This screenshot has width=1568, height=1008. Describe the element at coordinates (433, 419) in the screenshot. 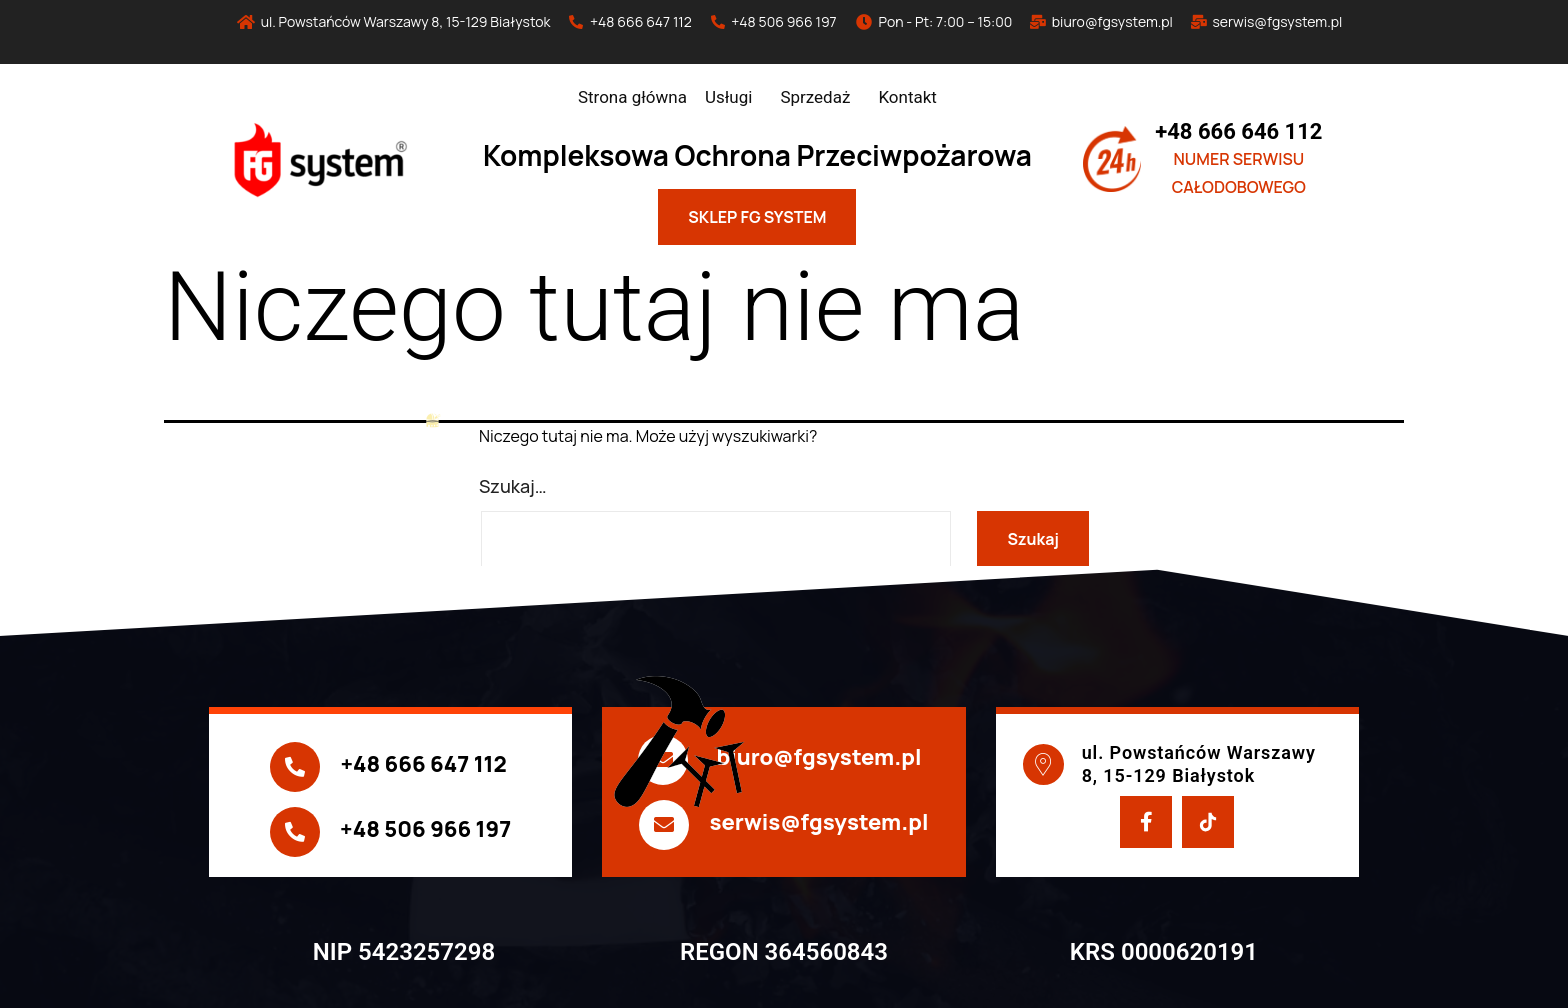

I see `access astronomy or stargazing features` at that location.